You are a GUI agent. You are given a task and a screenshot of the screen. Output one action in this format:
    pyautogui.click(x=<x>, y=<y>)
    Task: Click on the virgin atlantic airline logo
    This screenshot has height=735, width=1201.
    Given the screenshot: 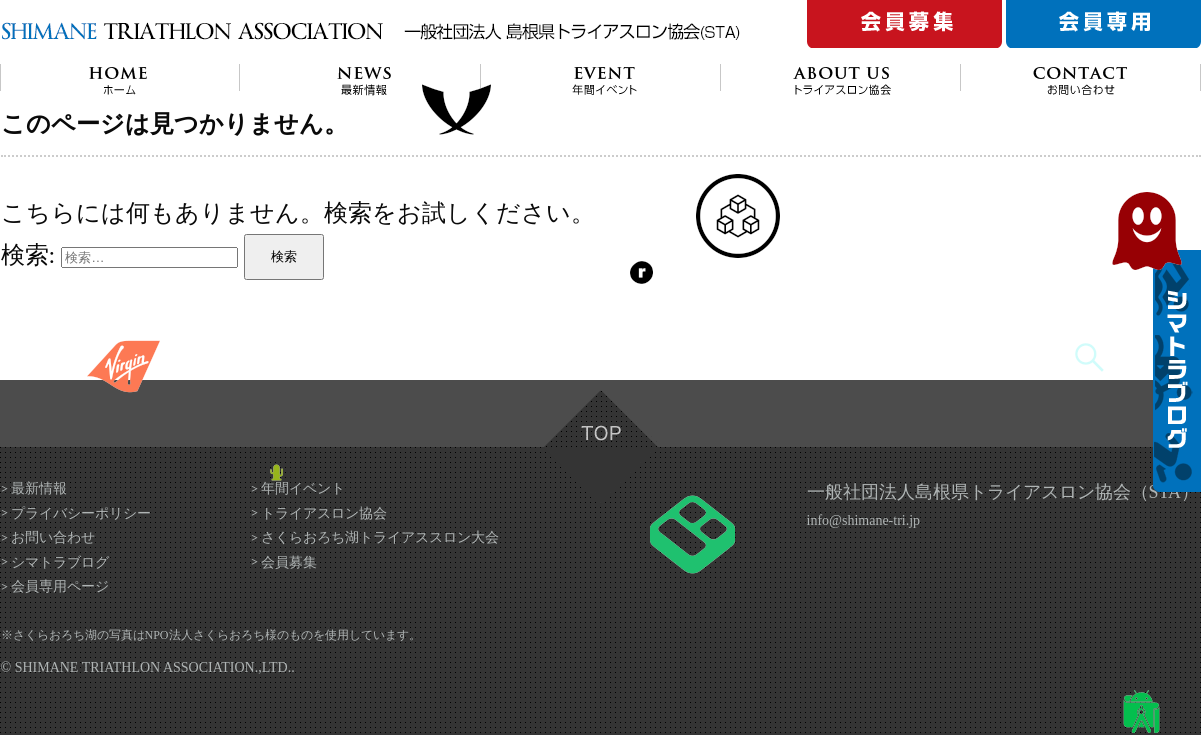 What is the action you would take?
    pyautogui.click(x=123, y=366)
    